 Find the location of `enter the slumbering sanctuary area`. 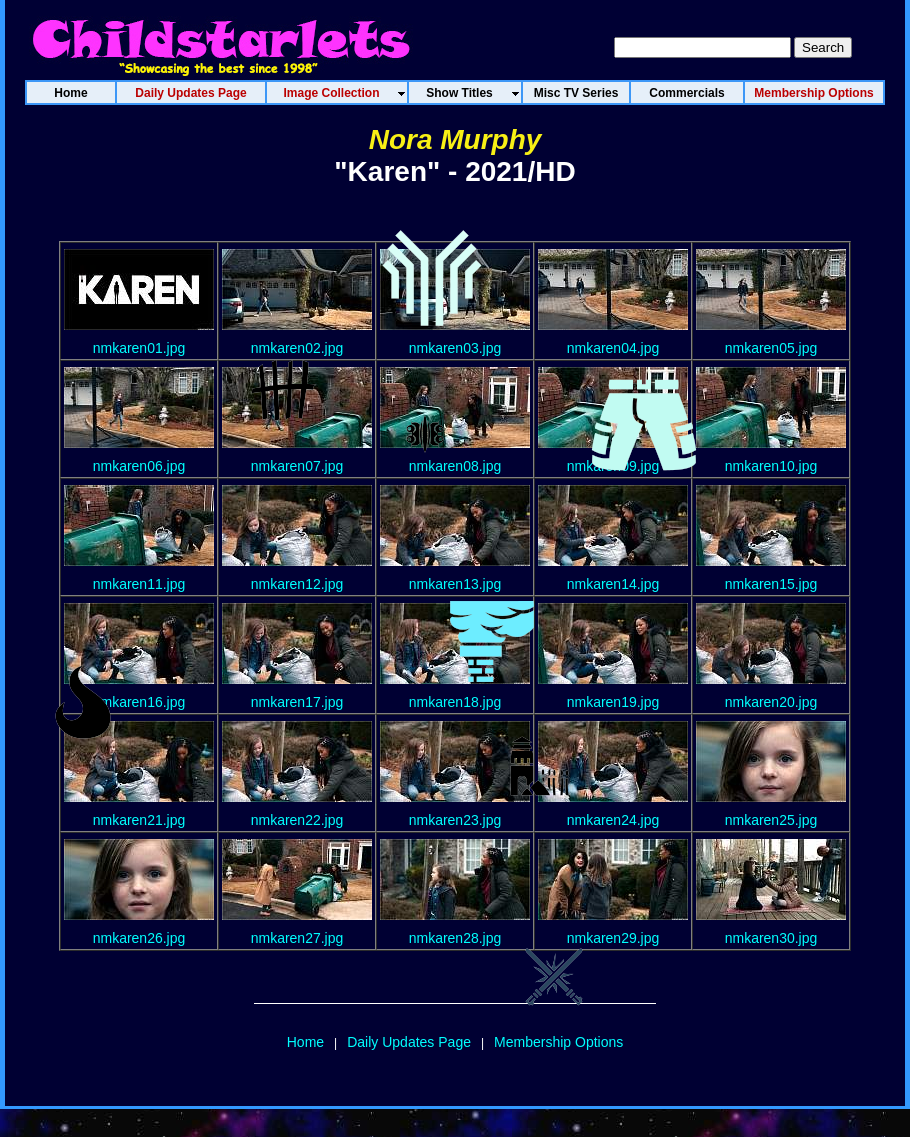

enter the slumbering sanctuary area is located at coordinates (432, 278).